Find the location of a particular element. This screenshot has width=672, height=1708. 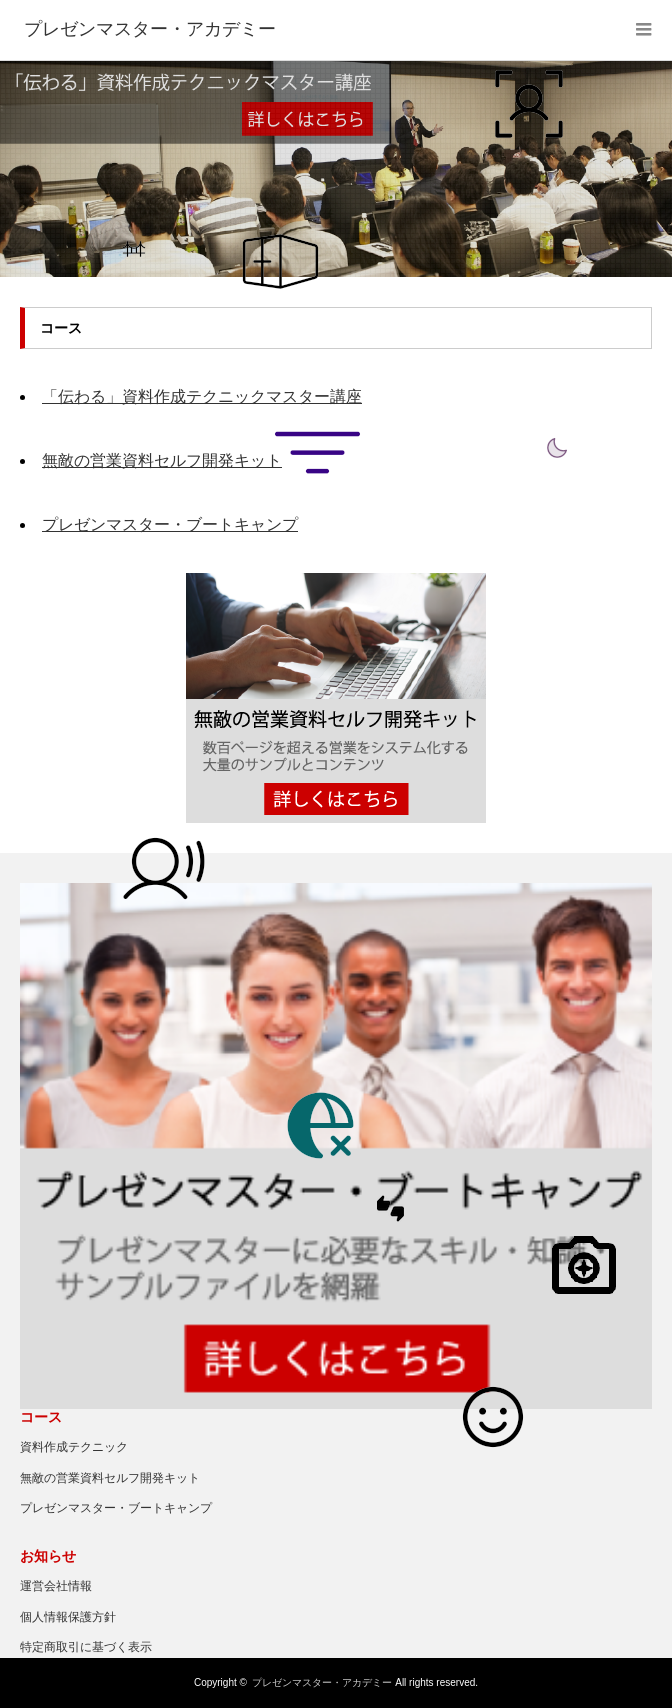

focus on user profile or account is located at coordinates (529, 104).